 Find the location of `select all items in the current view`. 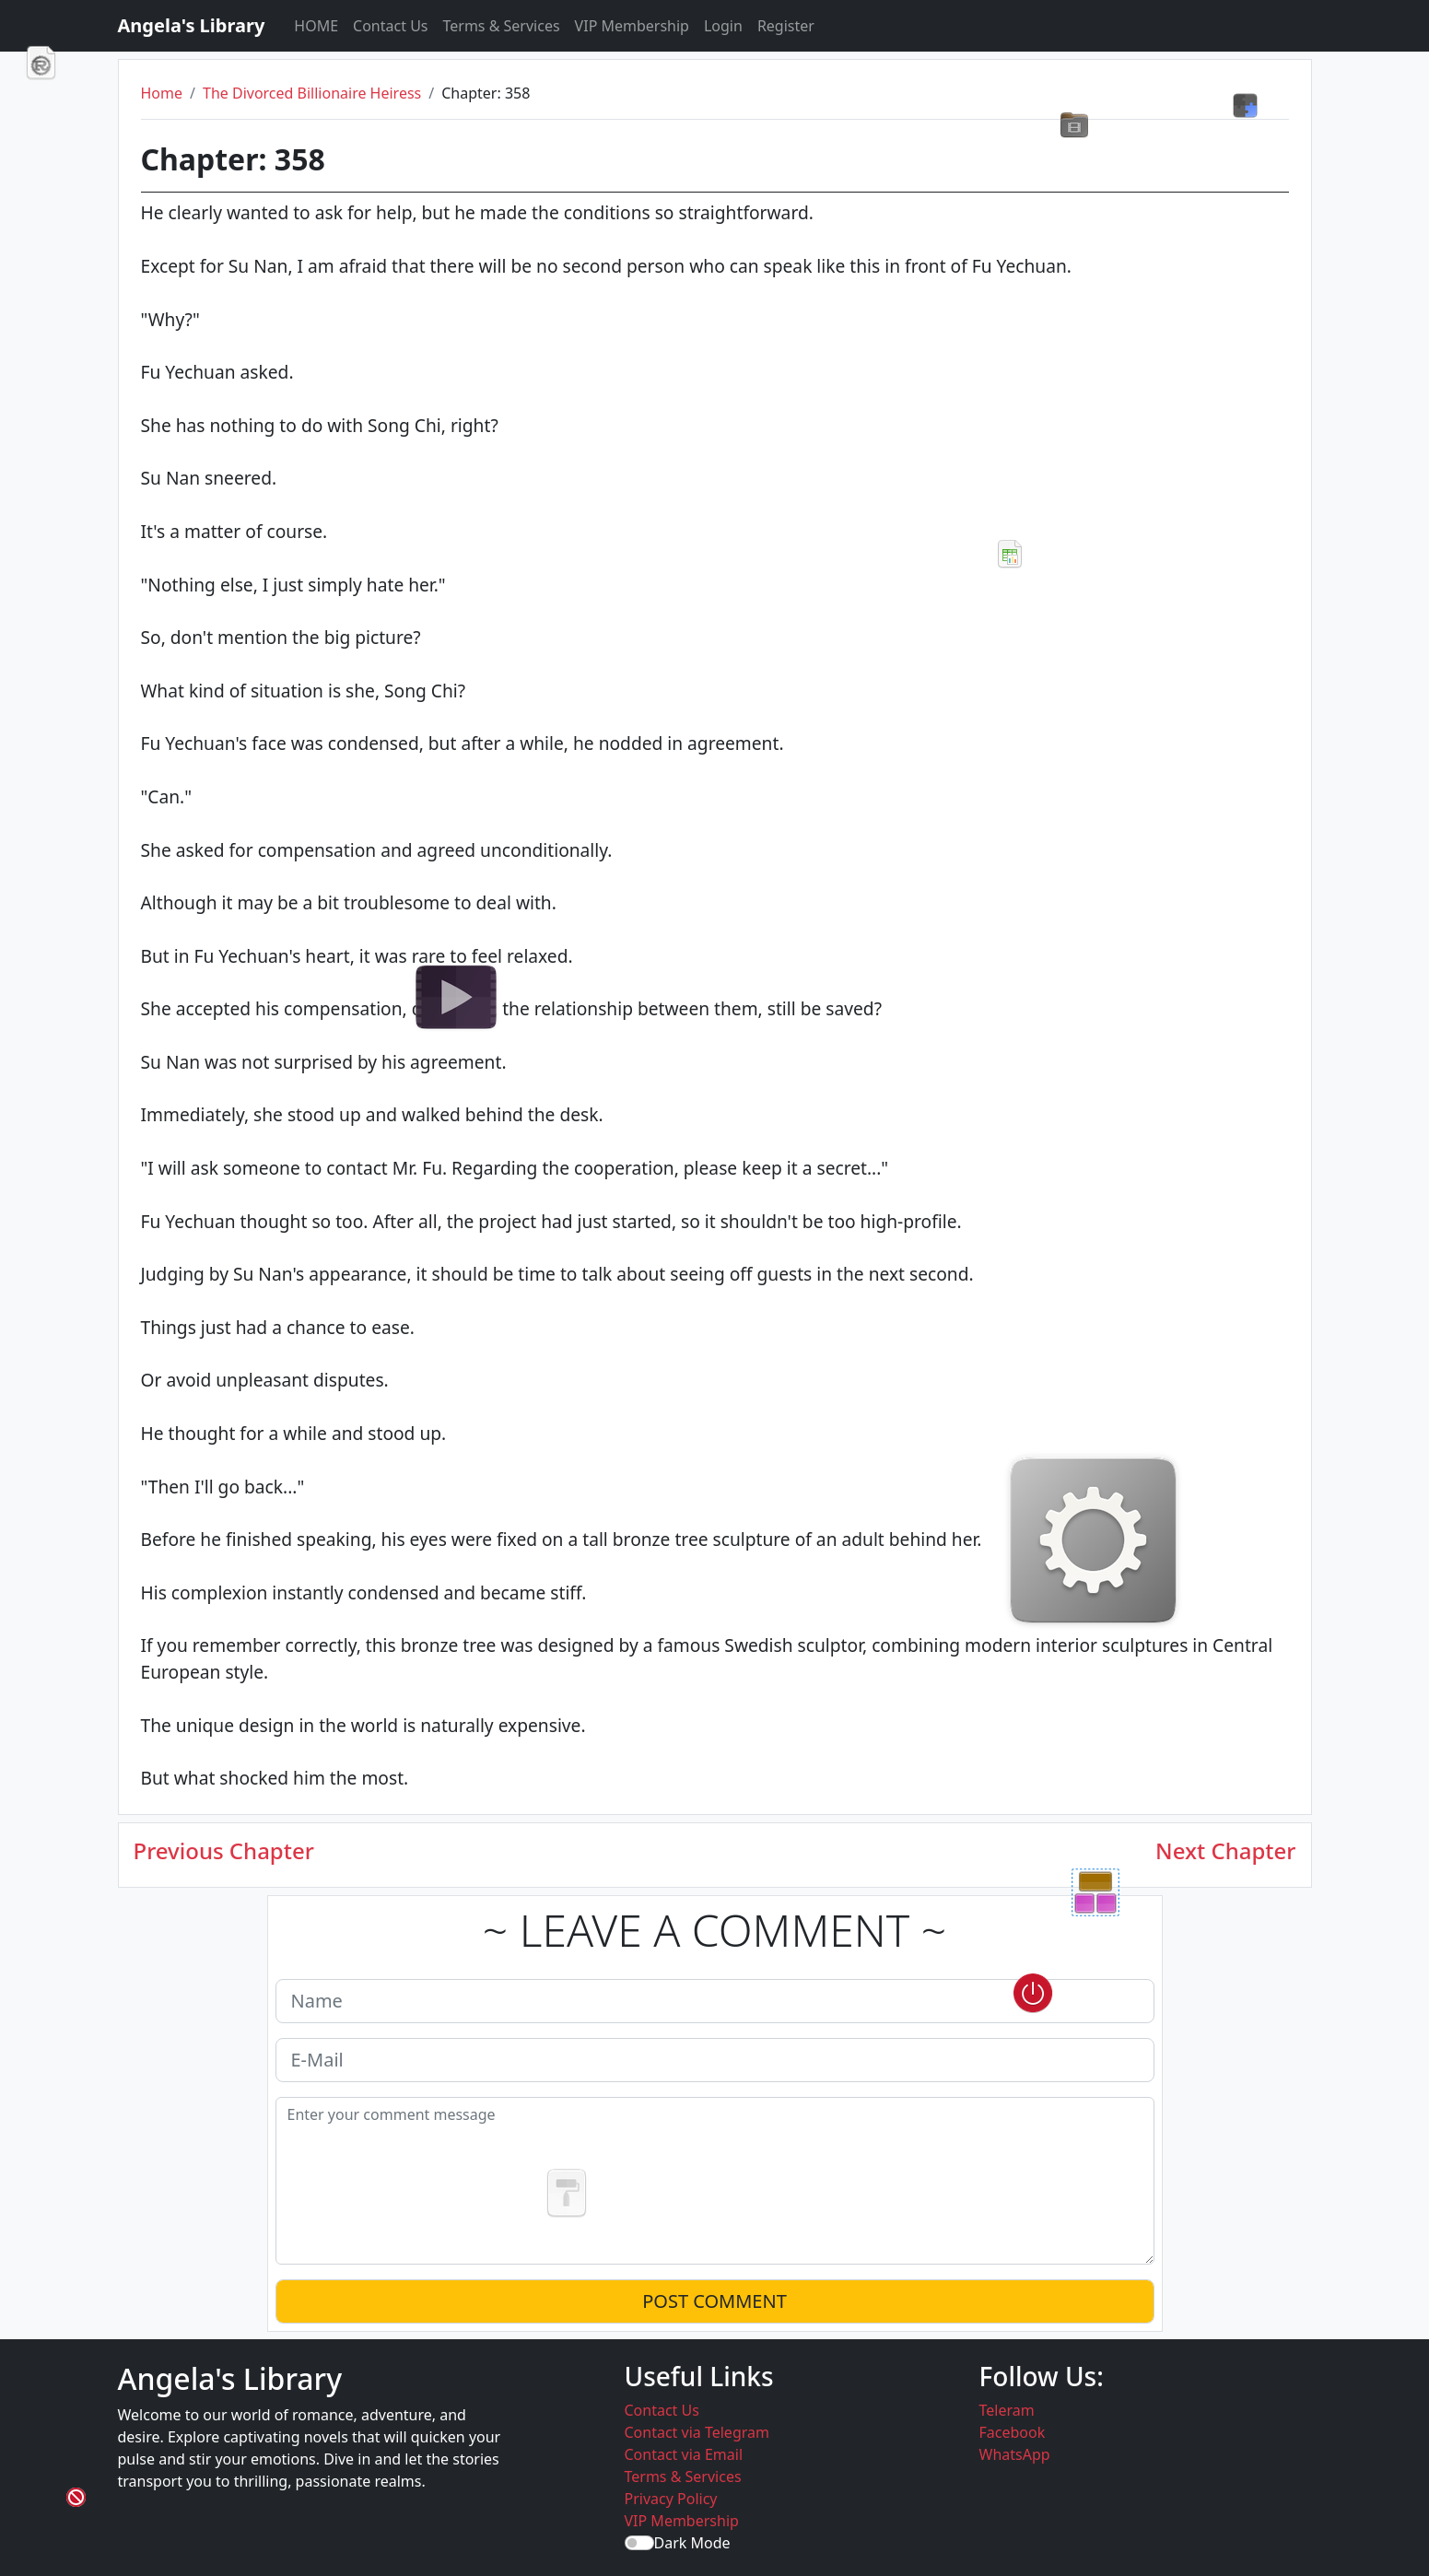

select all items in the current view is located at coordinates (1095, 1892).